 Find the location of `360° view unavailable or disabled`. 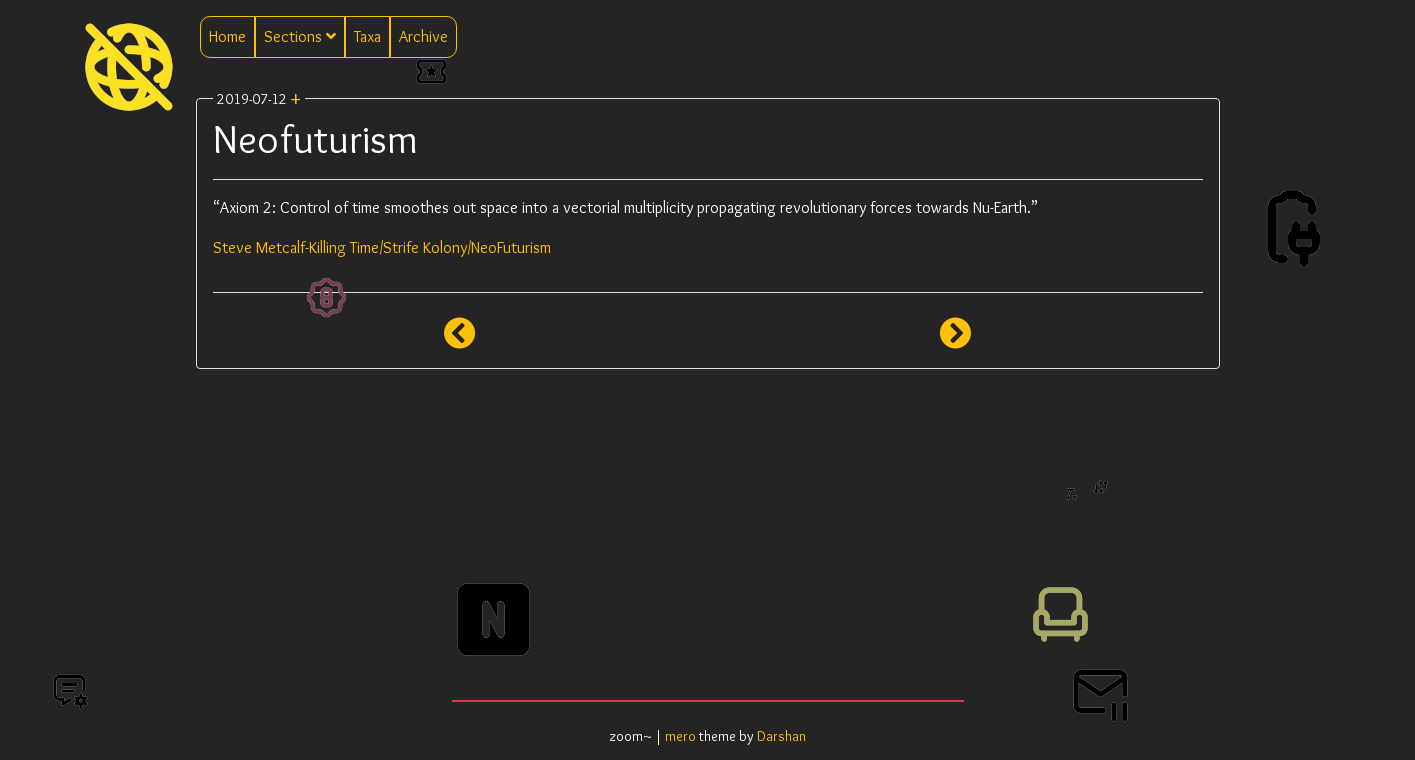

360° view unavailable or disabled is located at coordinates (129, 67).